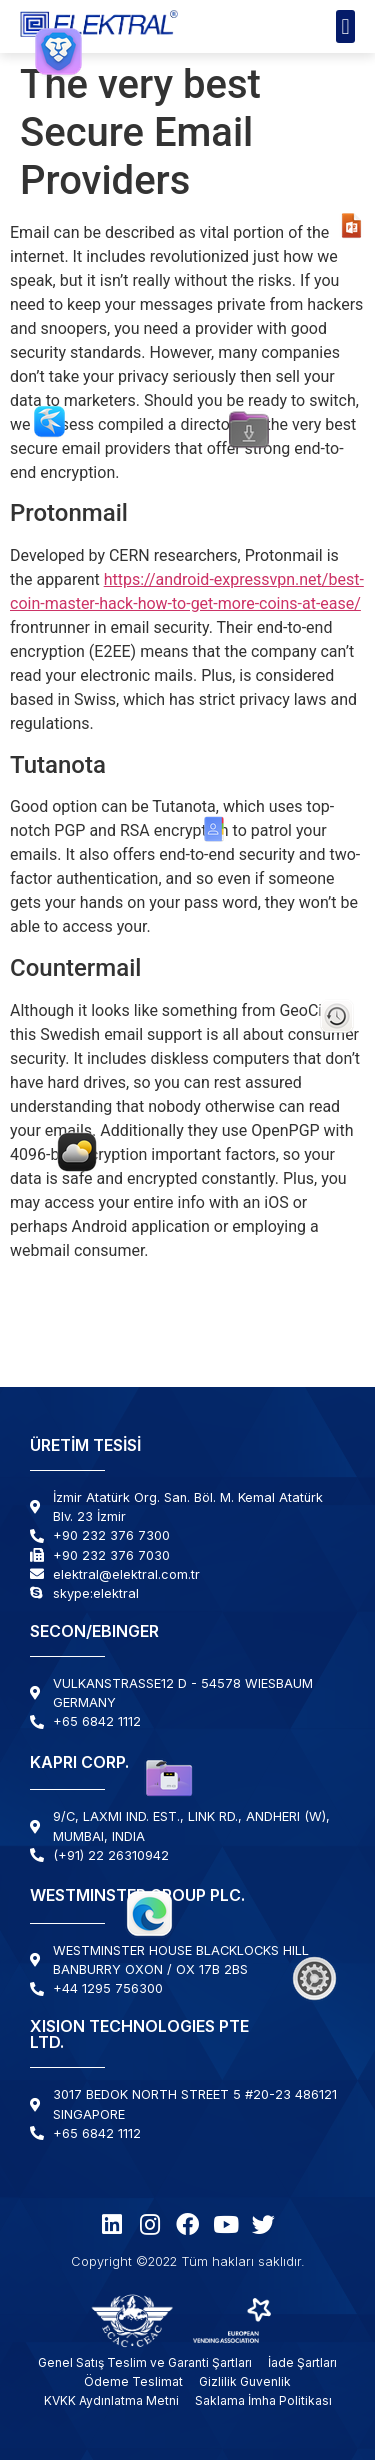  Describe the element at coordinates (169, 1780) in the screenshot. I see `open motrix download manager folder` at that location.